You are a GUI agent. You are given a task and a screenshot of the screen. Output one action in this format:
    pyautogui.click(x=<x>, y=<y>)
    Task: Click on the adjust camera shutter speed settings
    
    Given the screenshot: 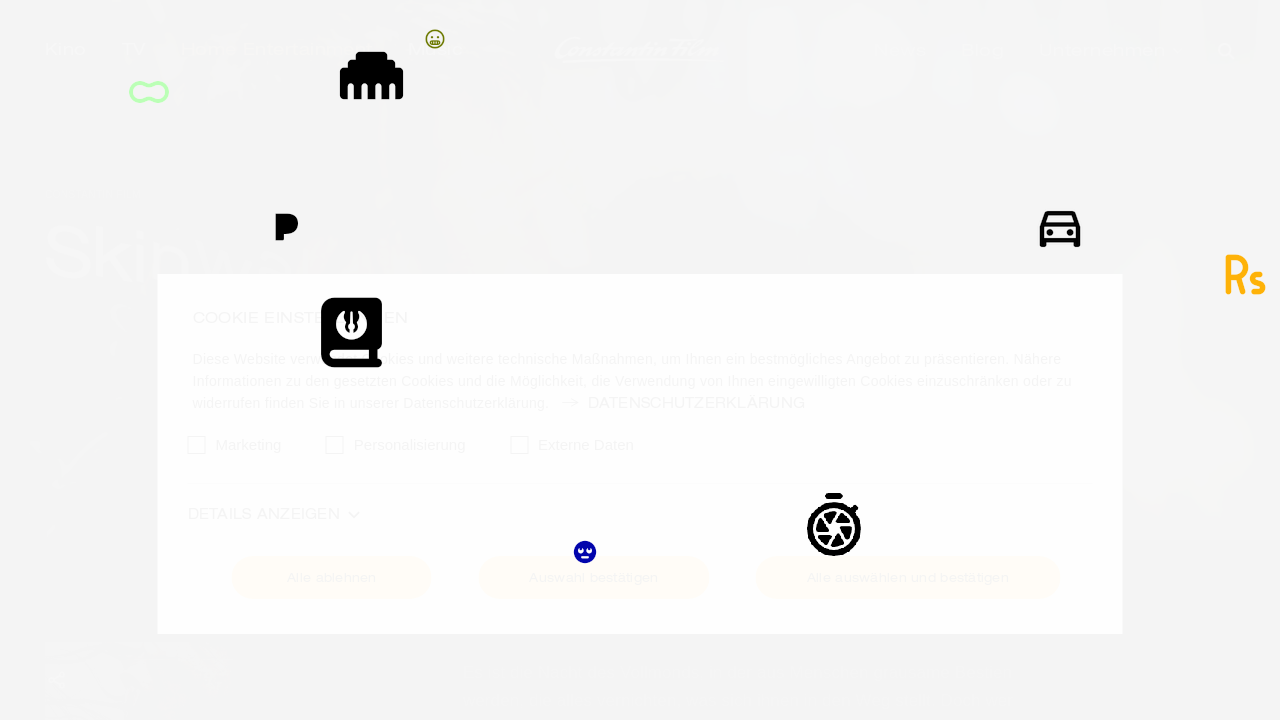 What is the action you would take?
    pyautogui.click(x=834, y=526)
    